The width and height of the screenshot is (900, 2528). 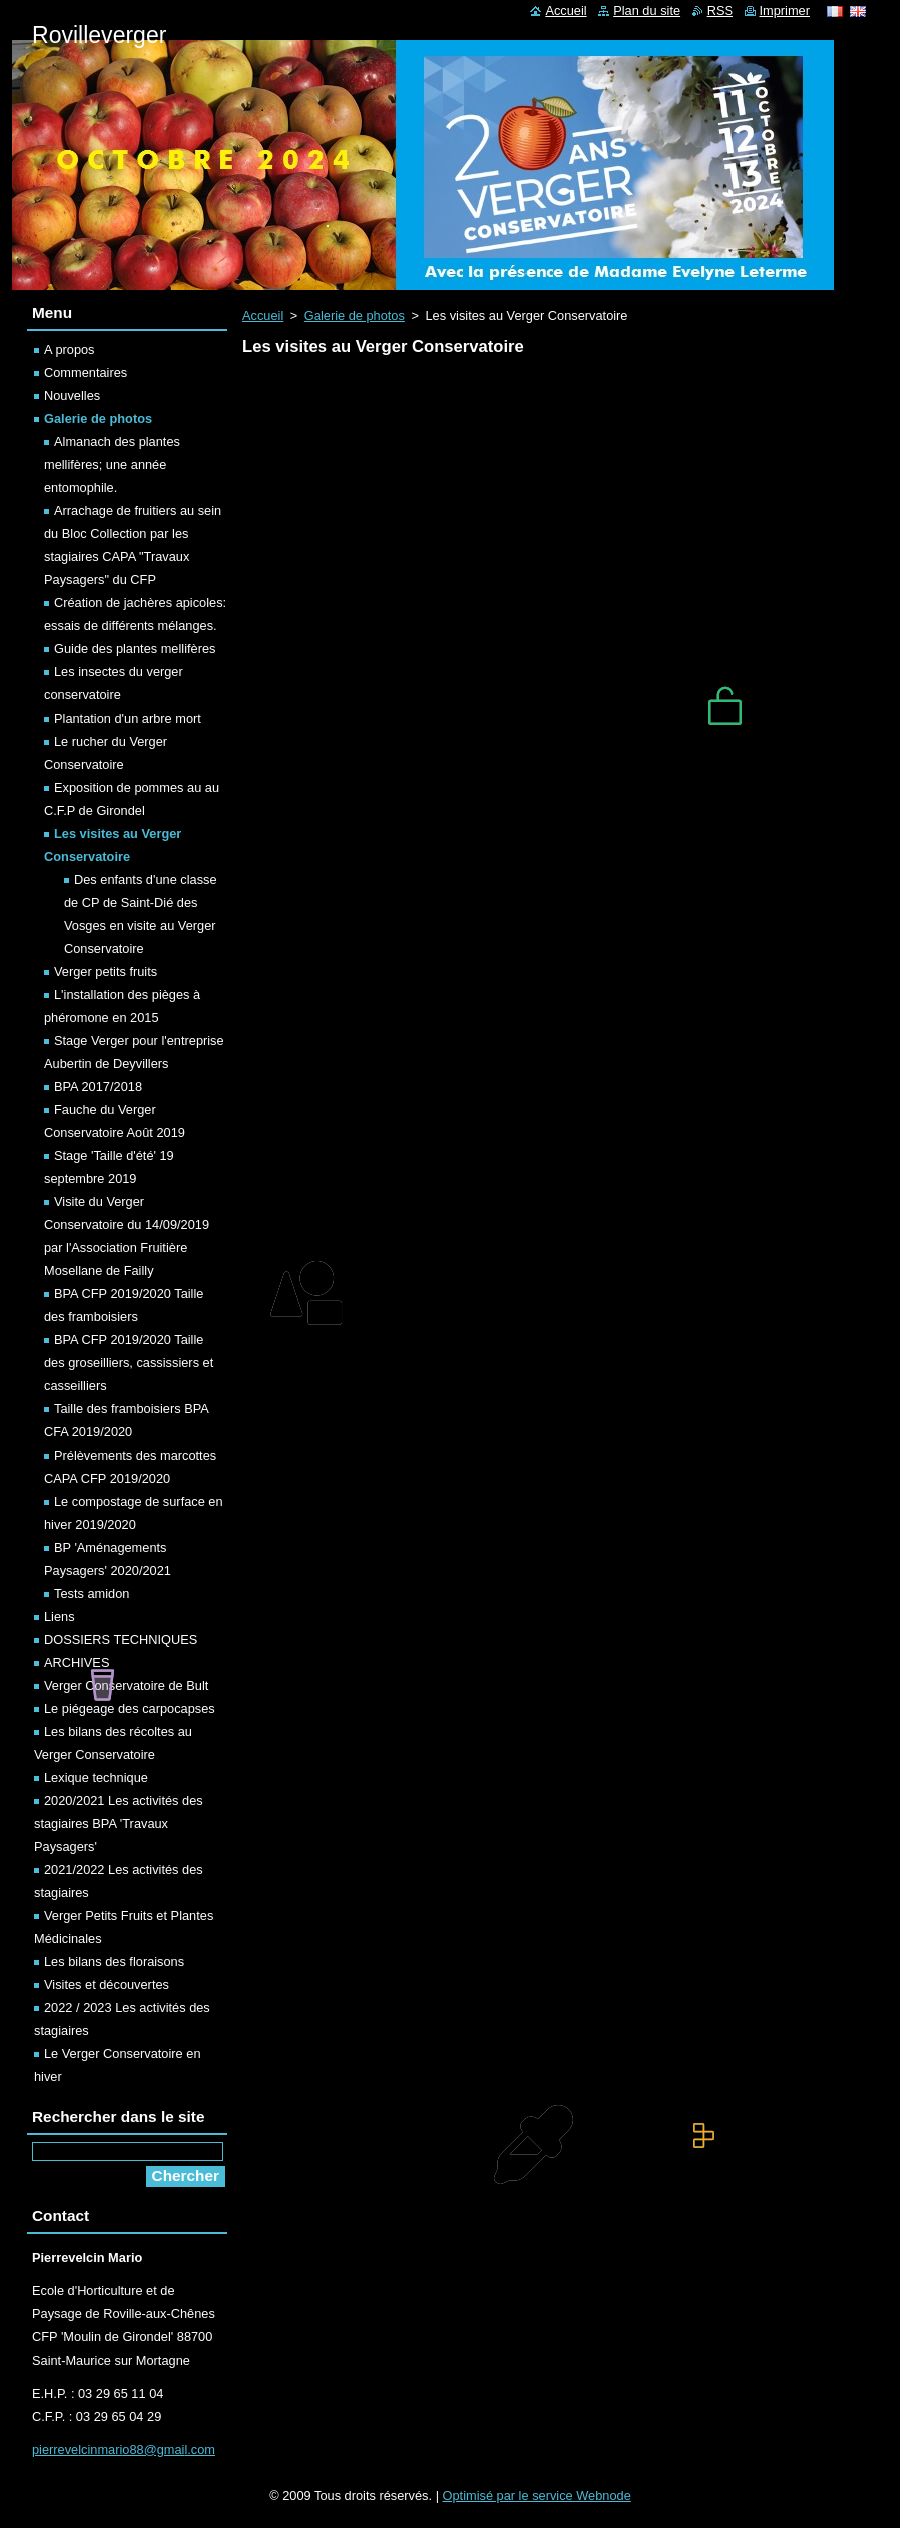 I want to click on access shape tools or drawing options, so click(x=307, y=1295).